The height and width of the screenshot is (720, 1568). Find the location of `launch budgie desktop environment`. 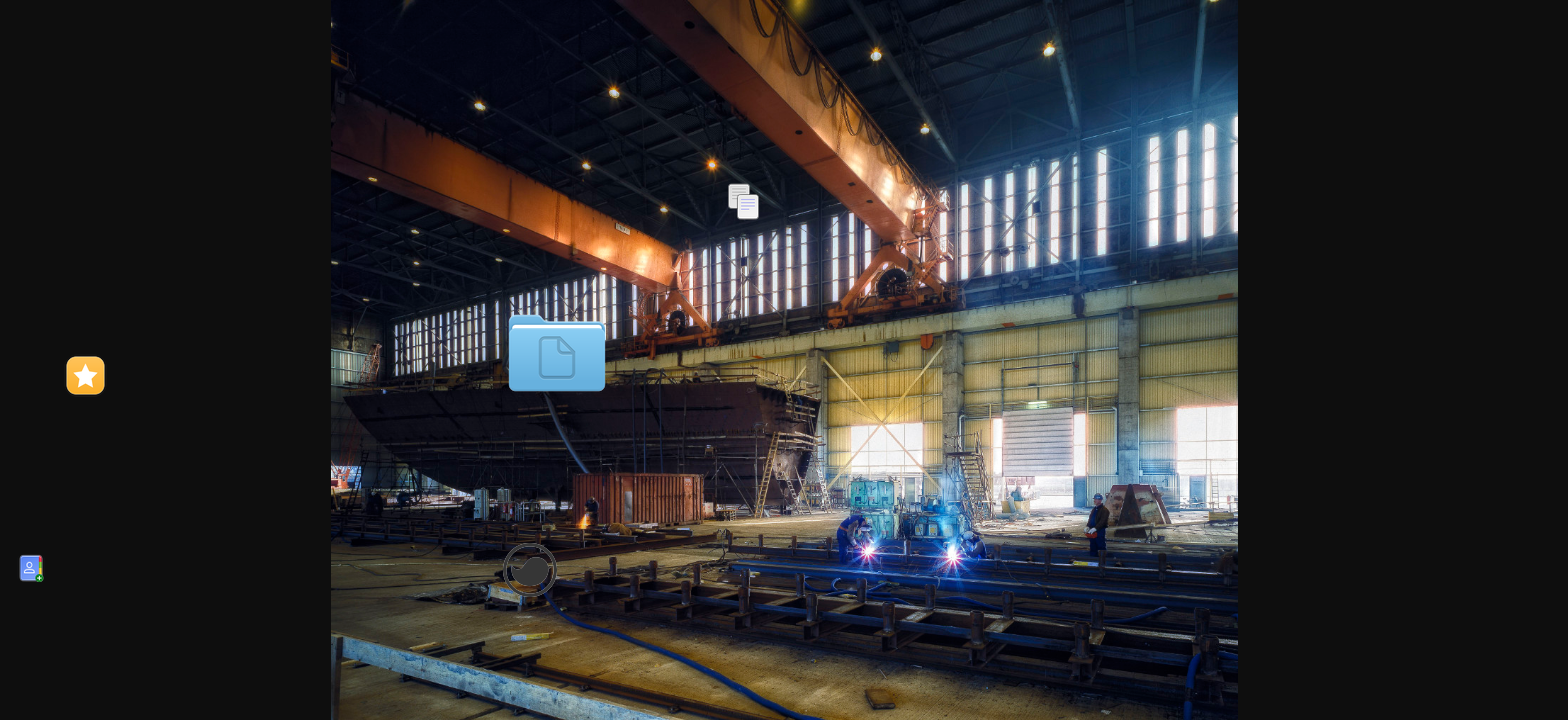

launch budgie desktop environment is located at coordinates (530, 570).